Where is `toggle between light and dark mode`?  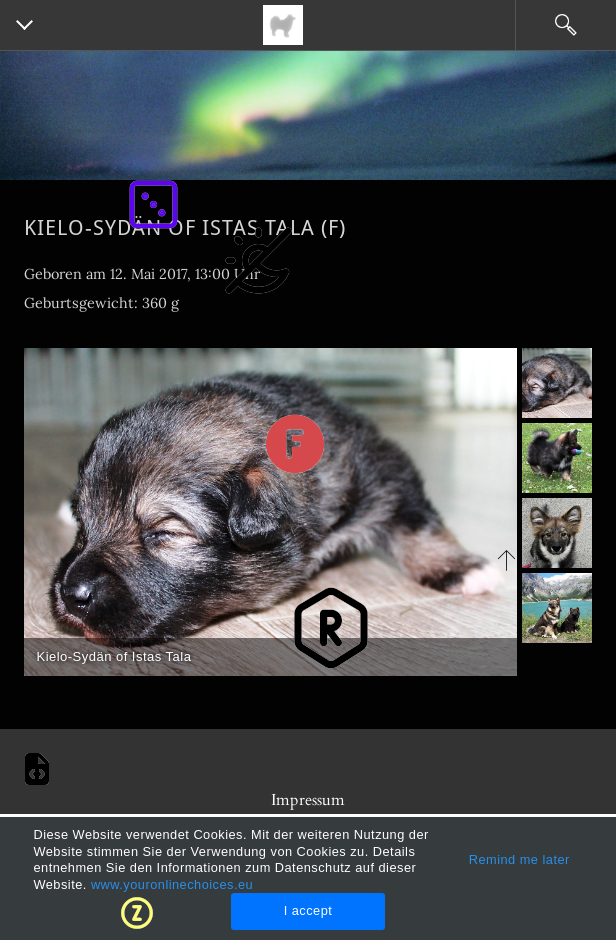 toggle between light and dark mode is located at coordinates (258, 260).